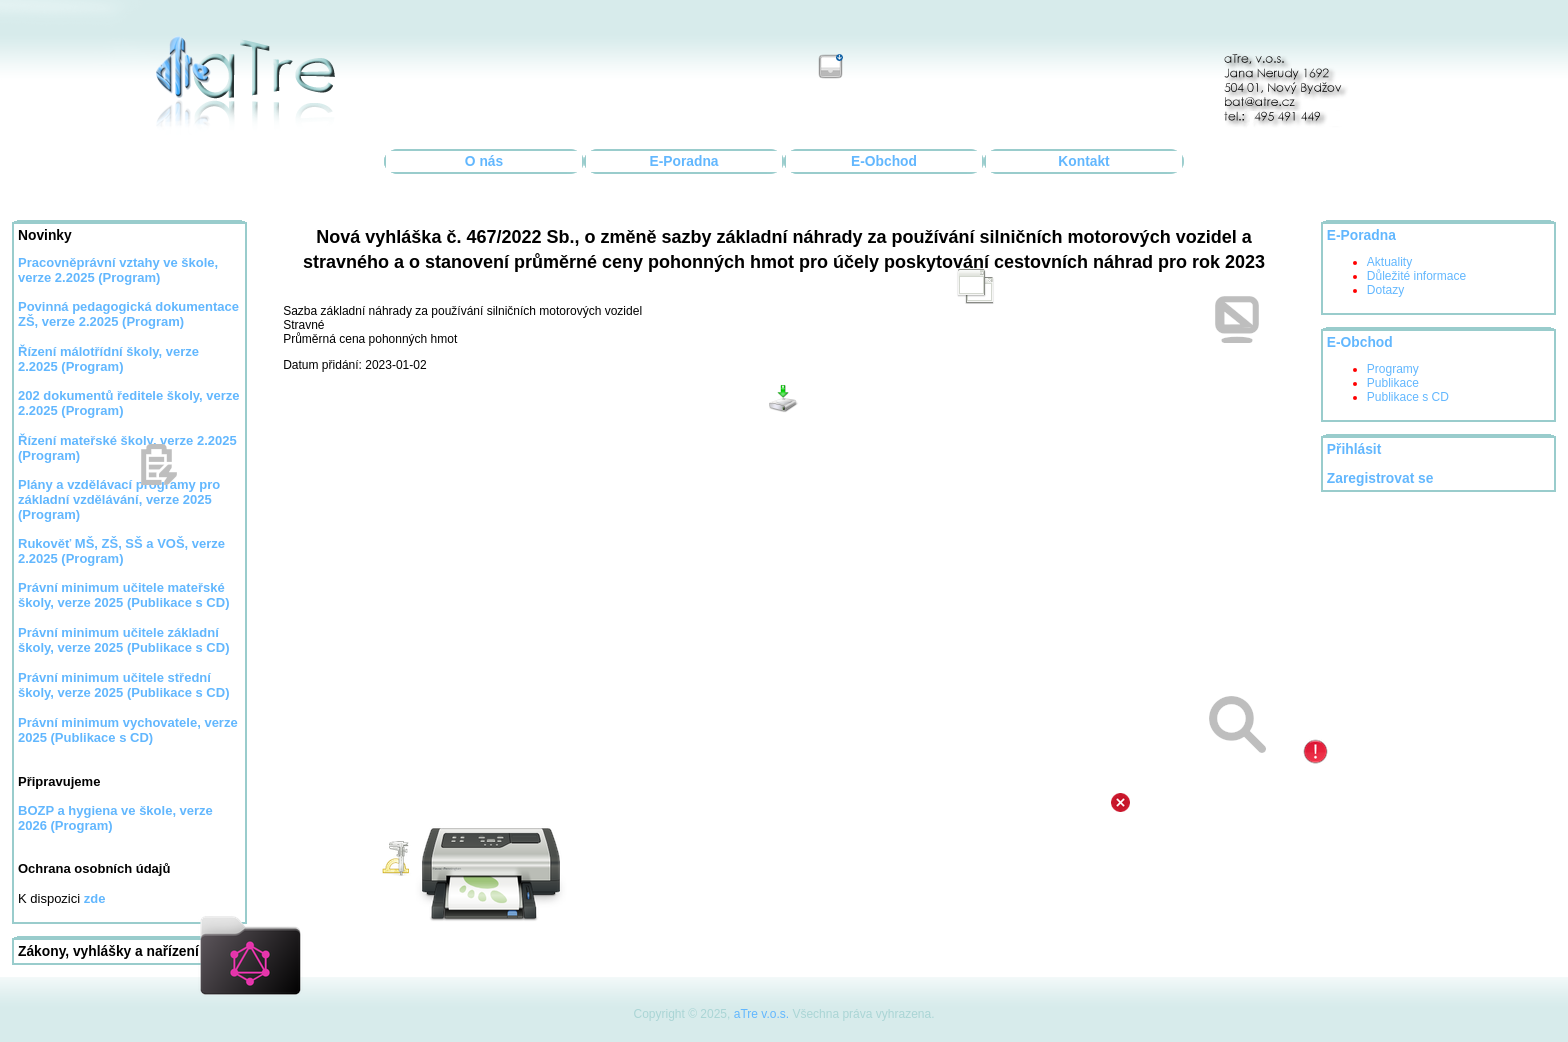 This screenshot has width=1568, height=1042. What do you see at coordinates (156, 464) in the screenshot?
I see `battery fully charged and currently charging` at bounding box center [156, 464].